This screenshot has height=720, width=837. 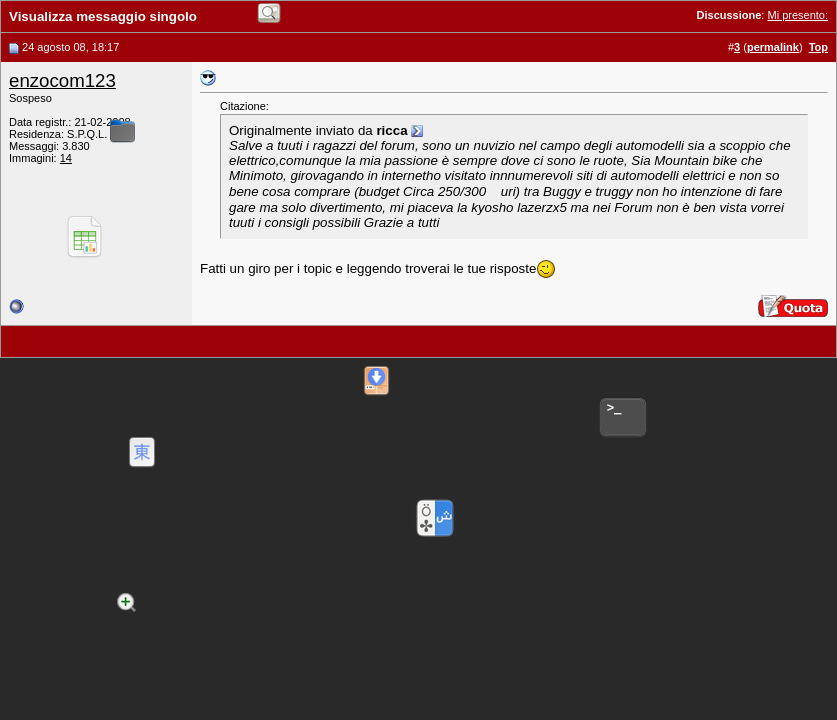 What do you see at coordinates (435, 518) in the screenshot?
I see `open the GNOME Characters app` at bounding box center [435, 518].